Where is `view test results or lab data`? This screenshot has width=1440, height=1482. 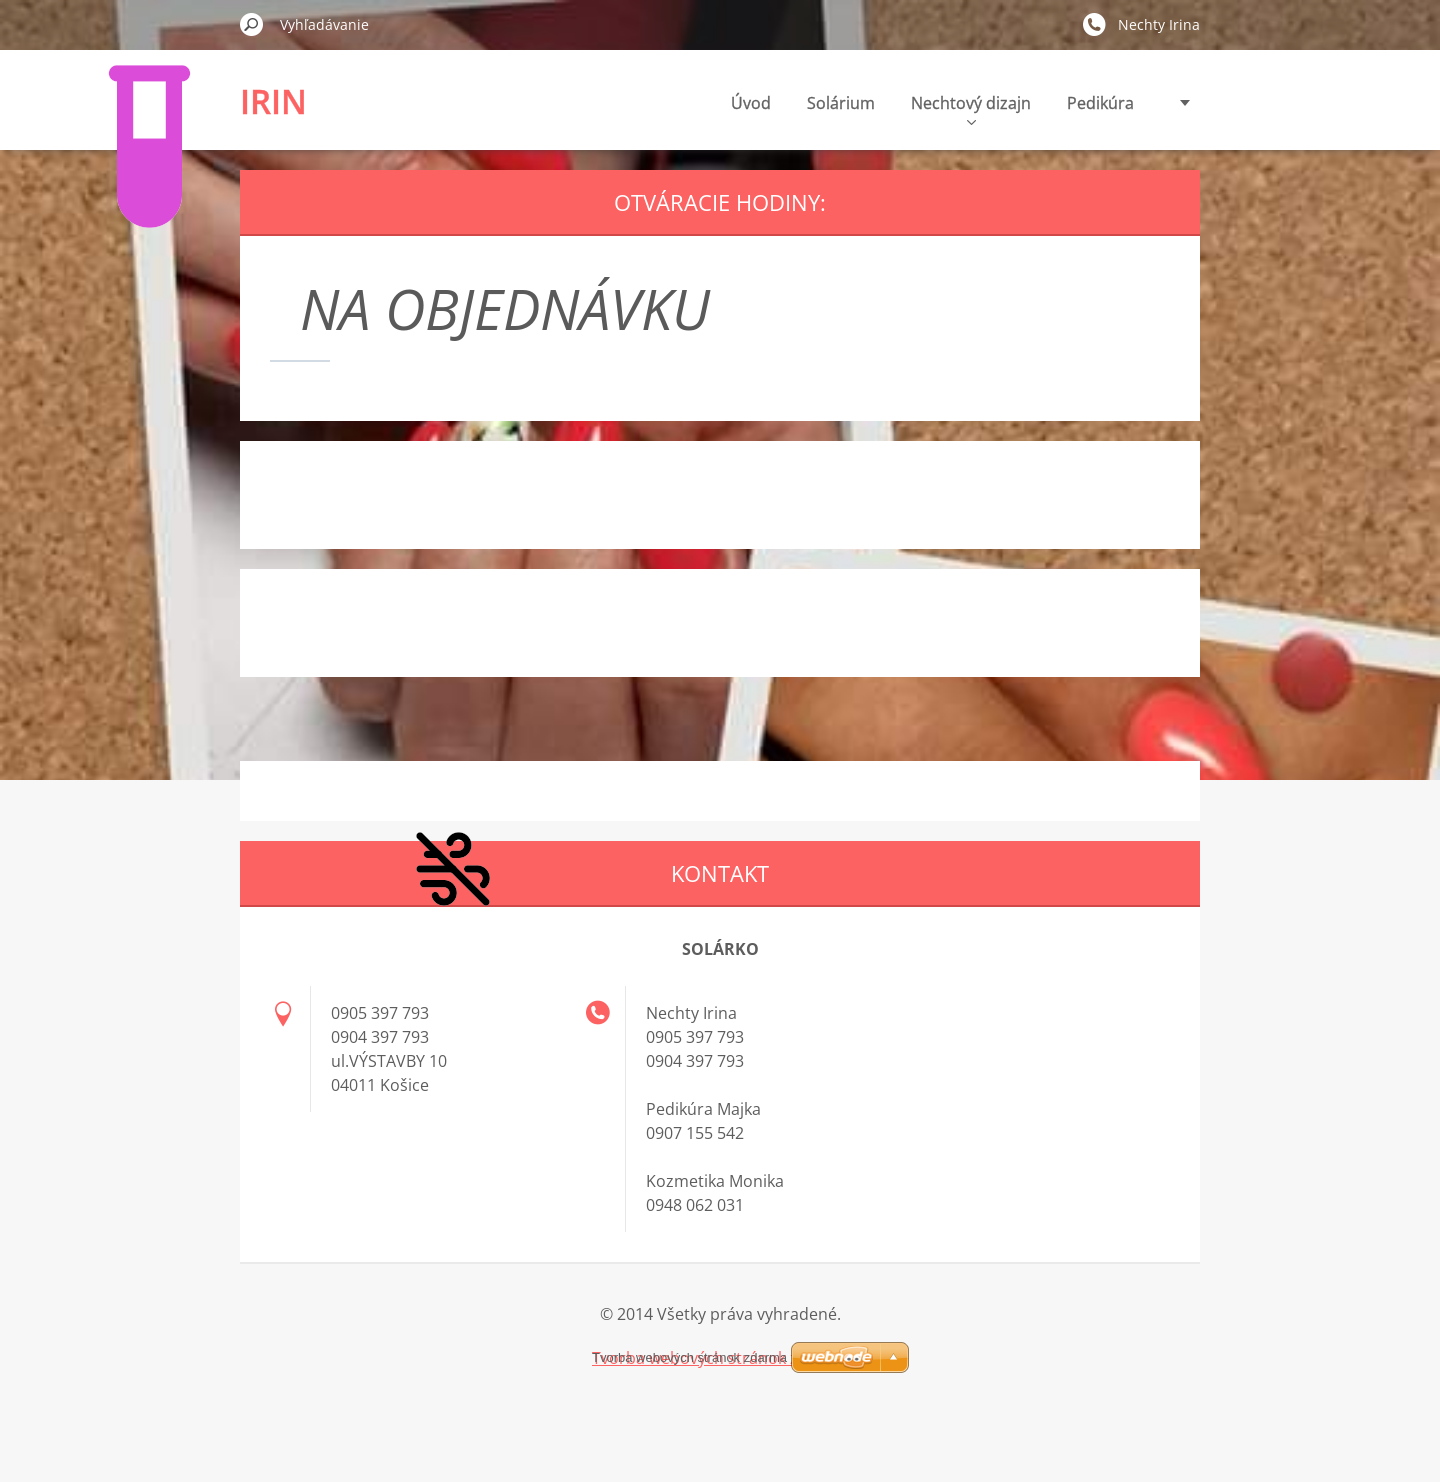
view test results or lab data is located at coordinates (149, 146).